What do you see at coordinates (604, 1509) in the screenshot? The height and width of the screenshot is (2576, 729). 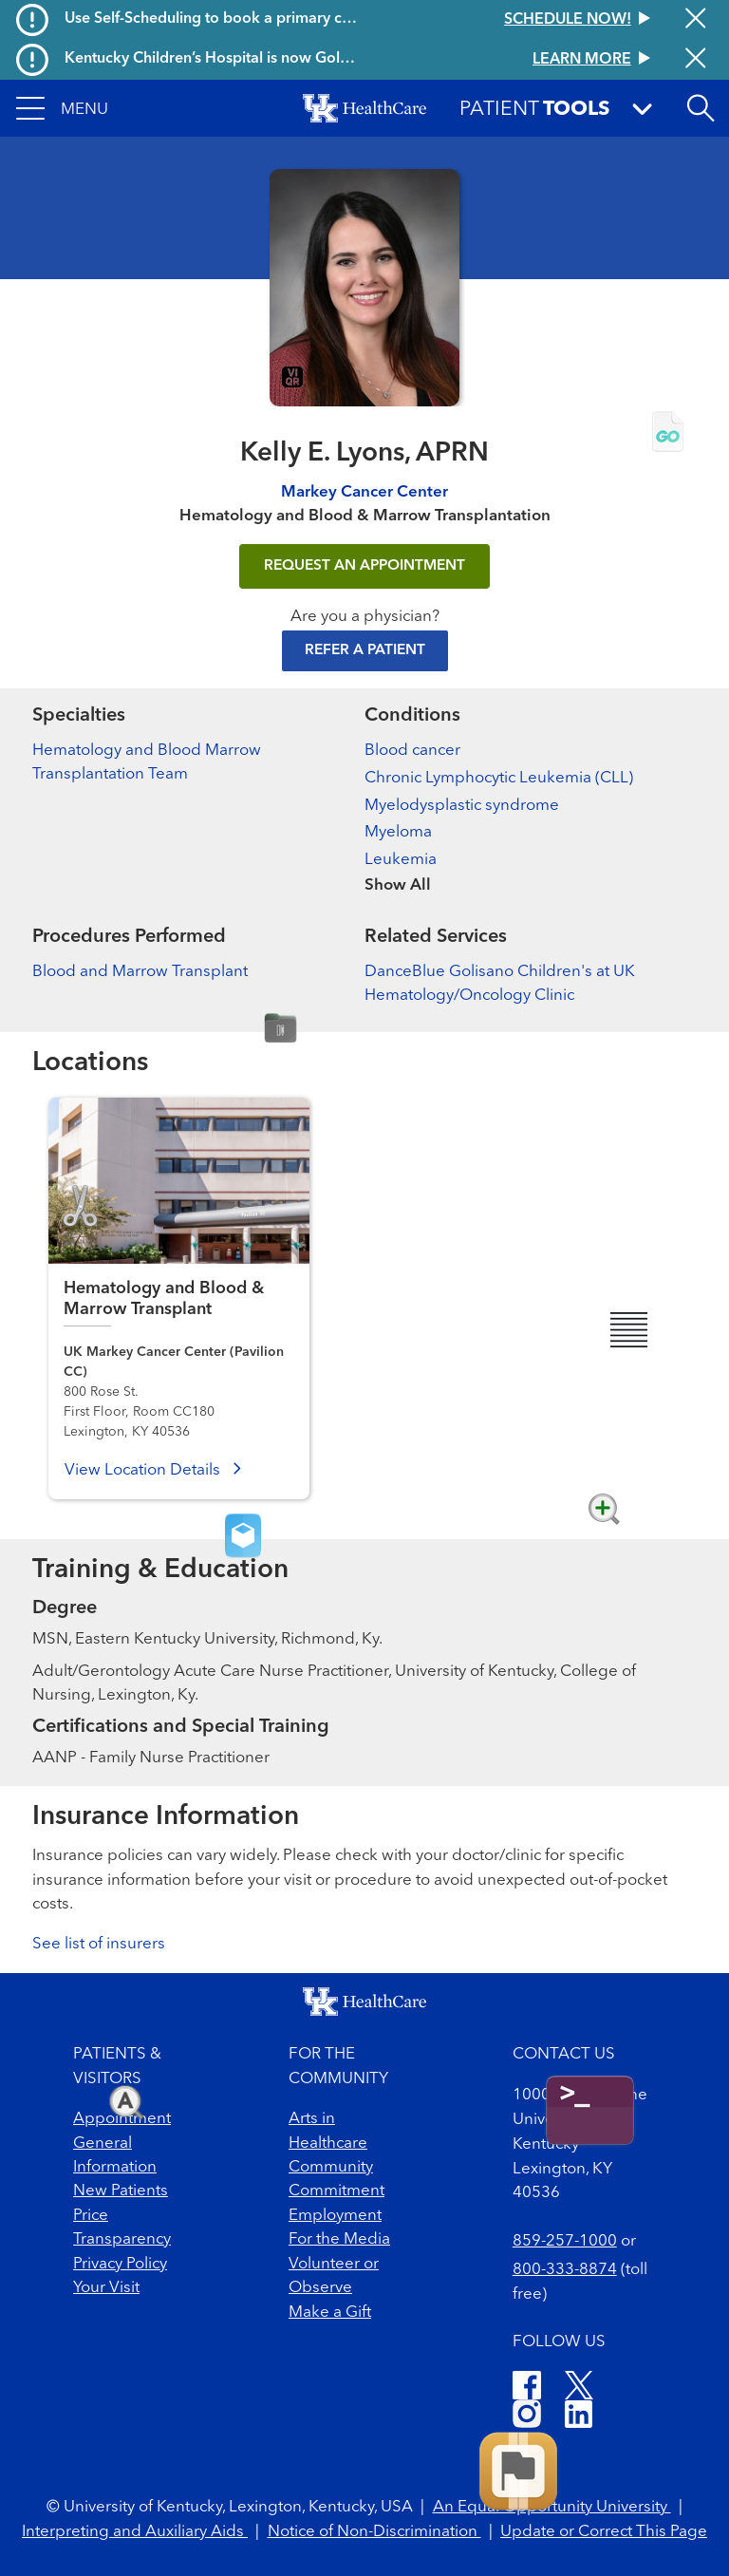 I see `zoom in on file or document content` at bounding box center [604, 1509].